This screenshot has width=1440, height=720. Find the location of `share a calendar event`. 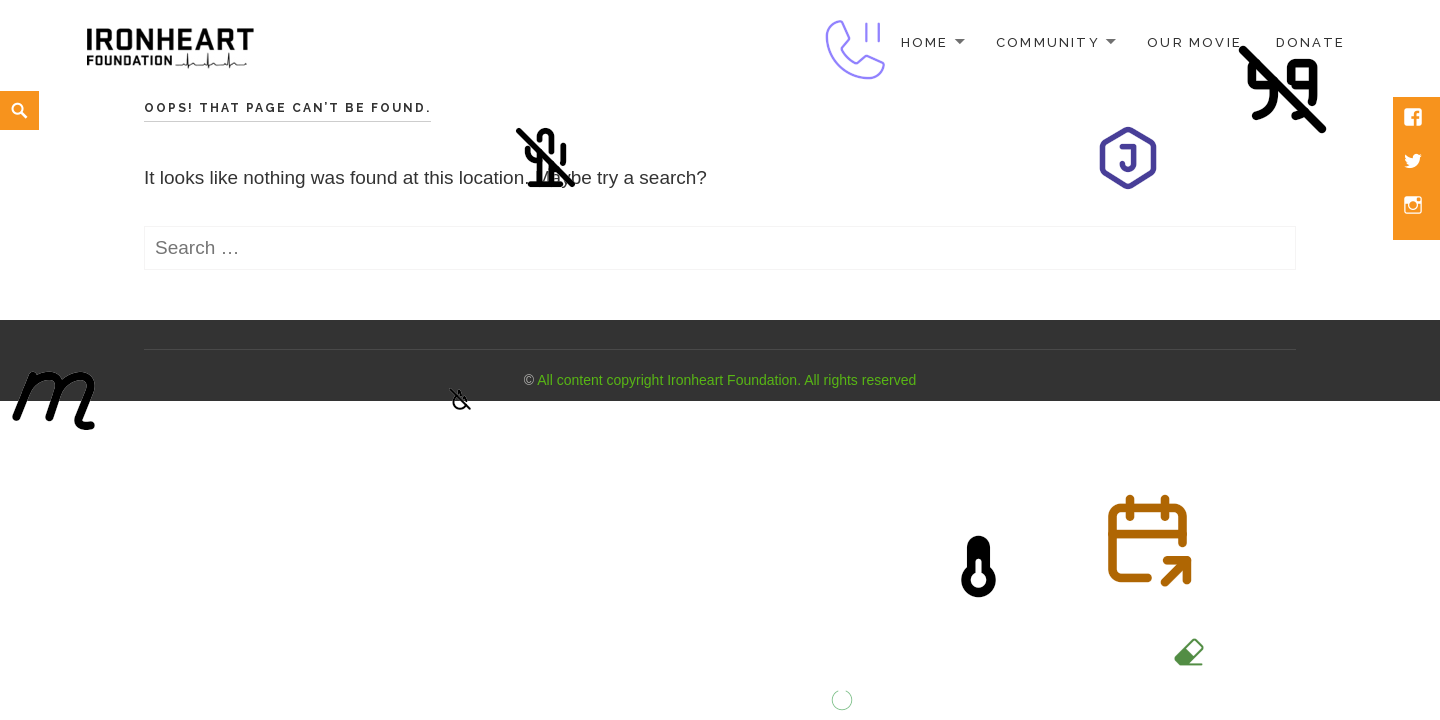

share a calendar event is located at coordinates (1147, 538).